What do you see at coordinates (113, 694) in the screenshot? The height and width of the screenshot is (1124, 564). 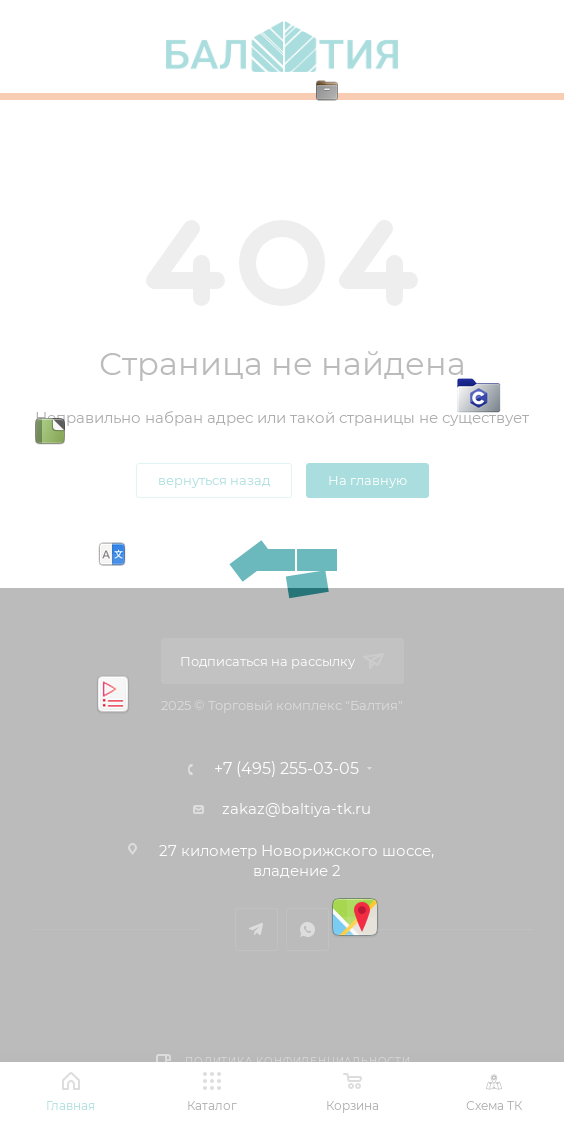 I see `audio playlist file` at bounding box center [113, 694].